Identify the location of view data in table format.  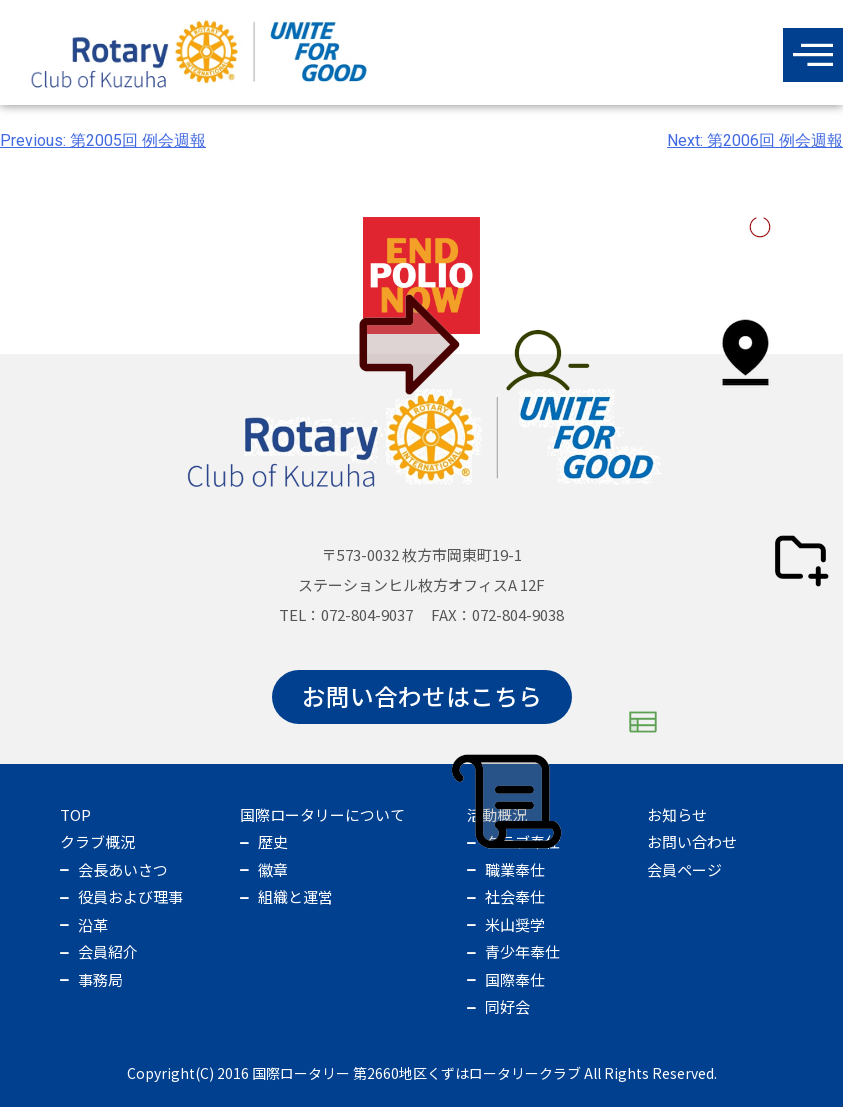
(643, 722).